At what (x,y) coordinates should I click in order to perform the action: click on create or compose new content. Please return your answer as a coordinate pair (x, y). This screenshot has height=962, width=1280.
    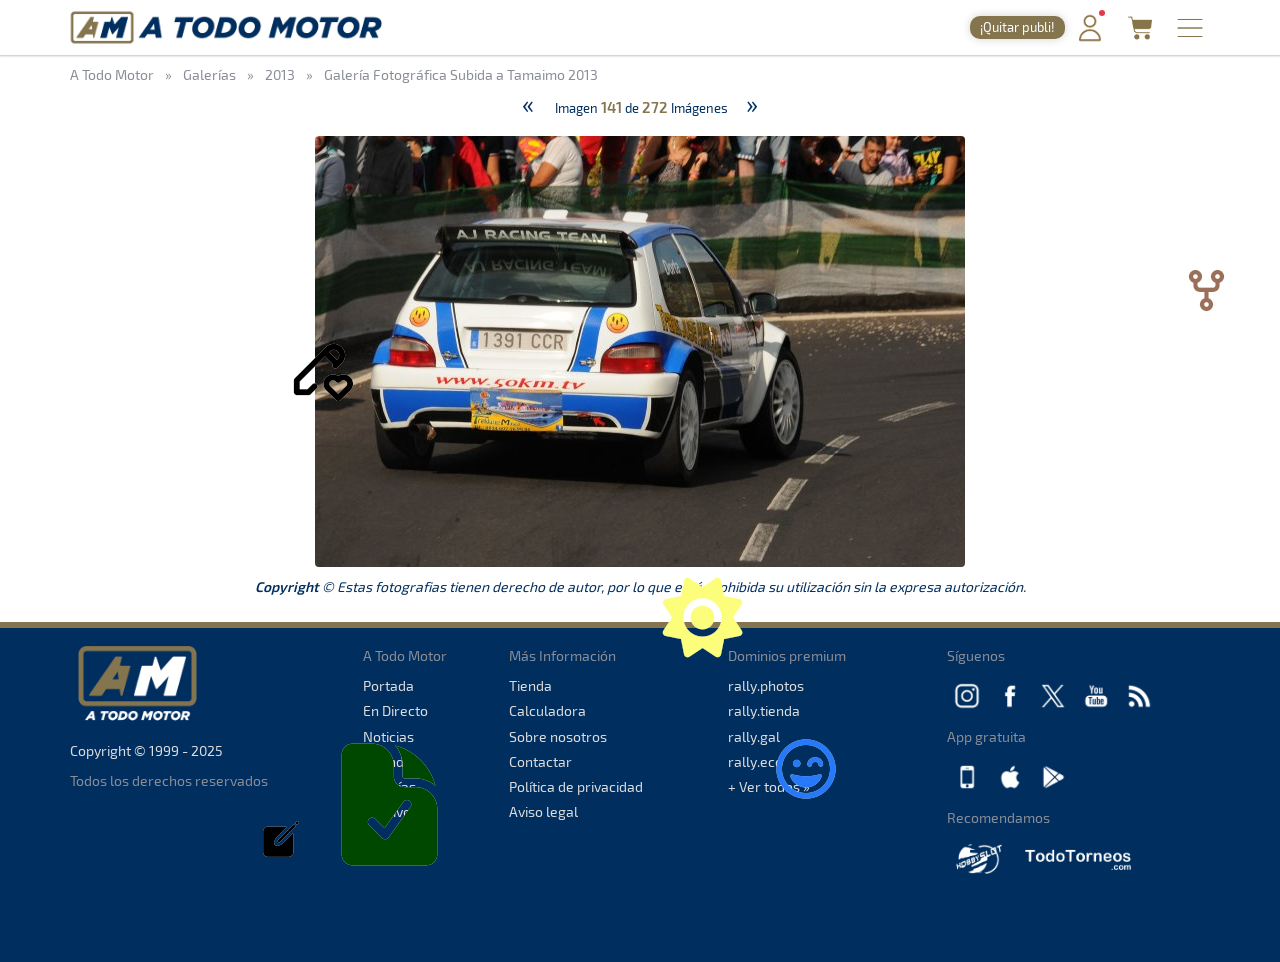
    Looking at the image, I should click on (281, 839).